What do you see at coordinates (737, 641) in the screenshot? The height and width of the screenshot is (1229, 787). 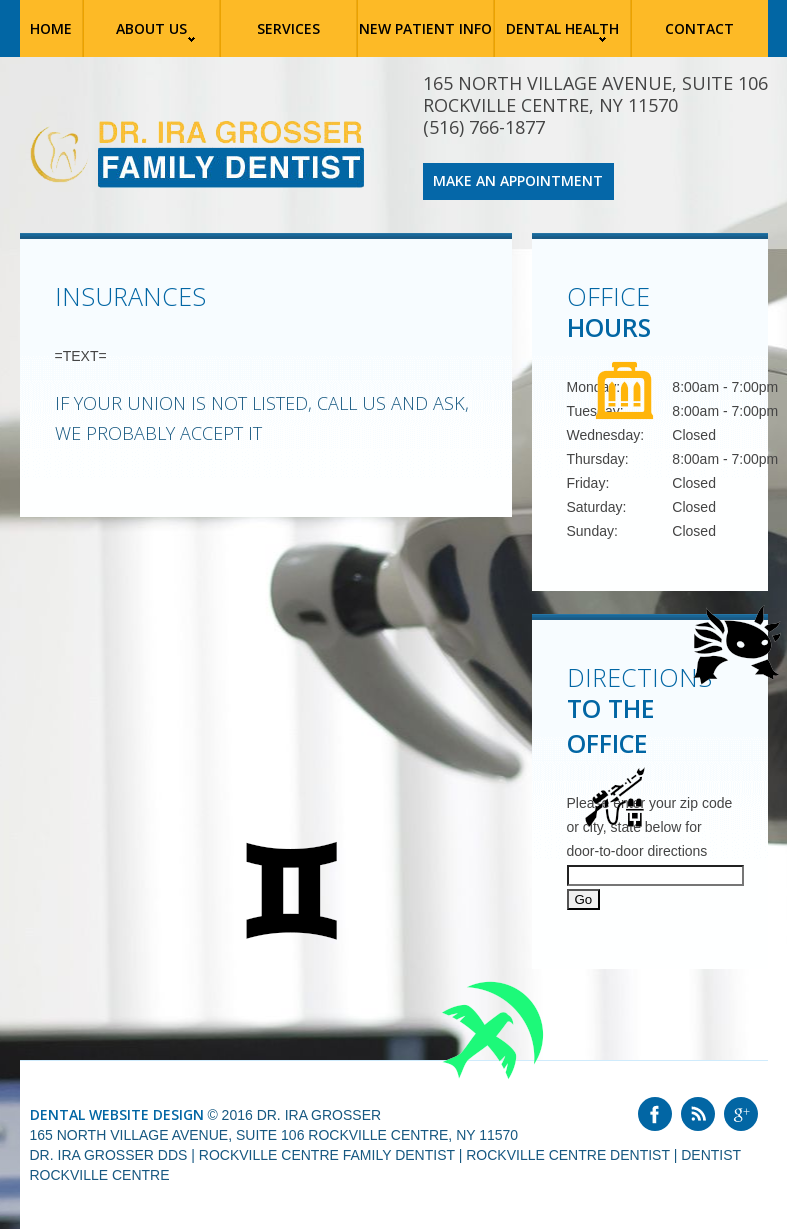 I see `axolotl character or mascot icon` at bounding box center [737, 641].